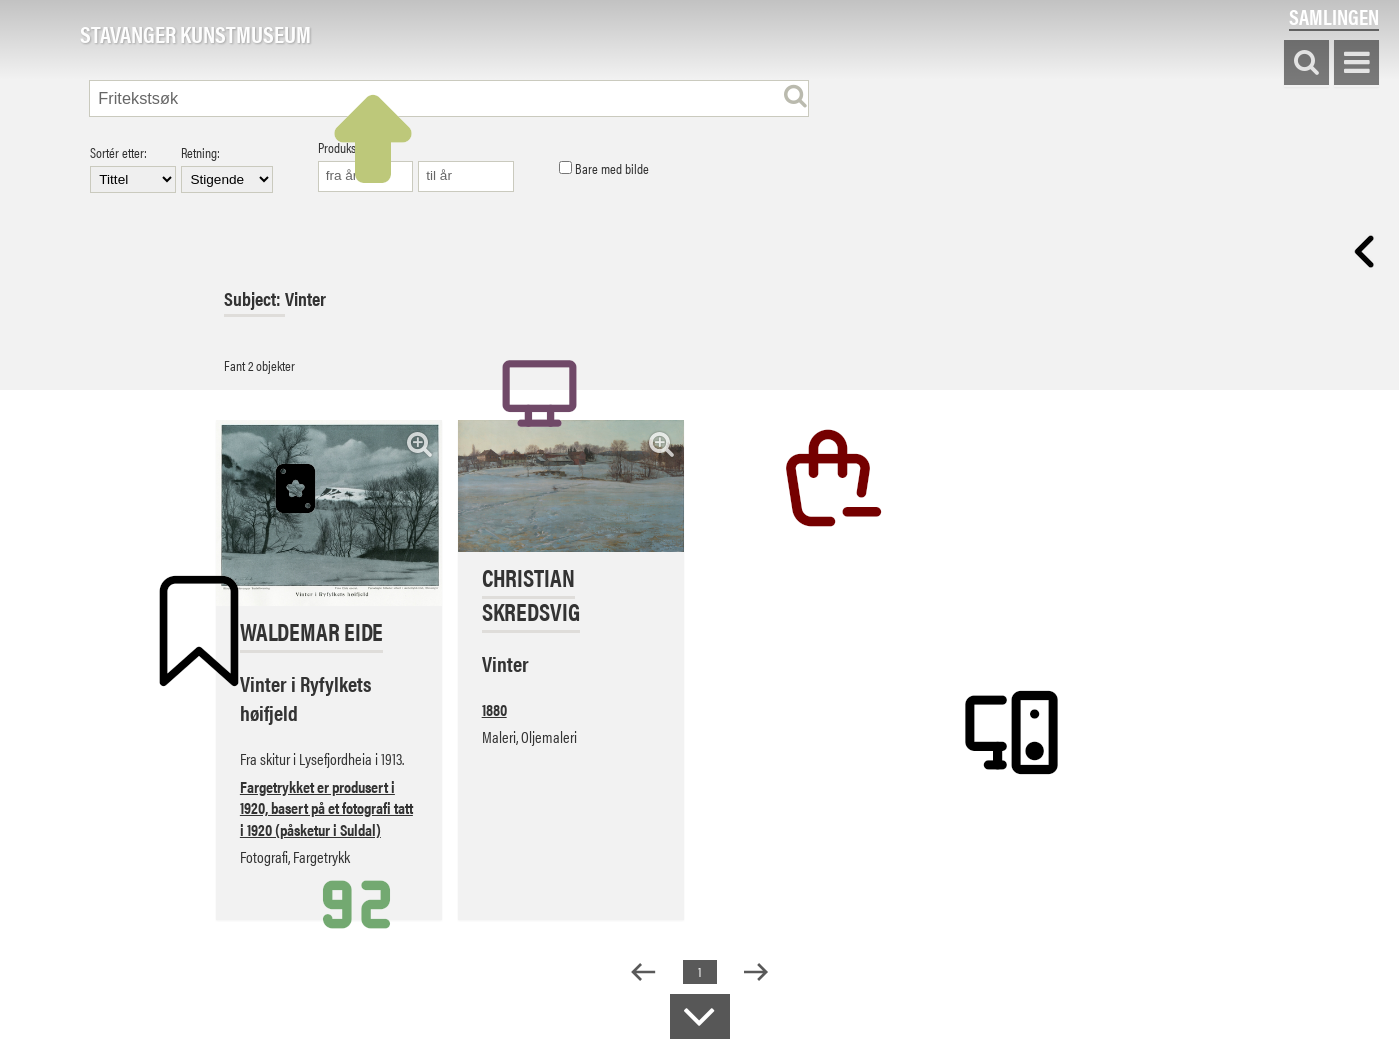 The width and height of the screenshot is (1399, 1039). I want to click on go back to the previous screen, so click(1364, 251).